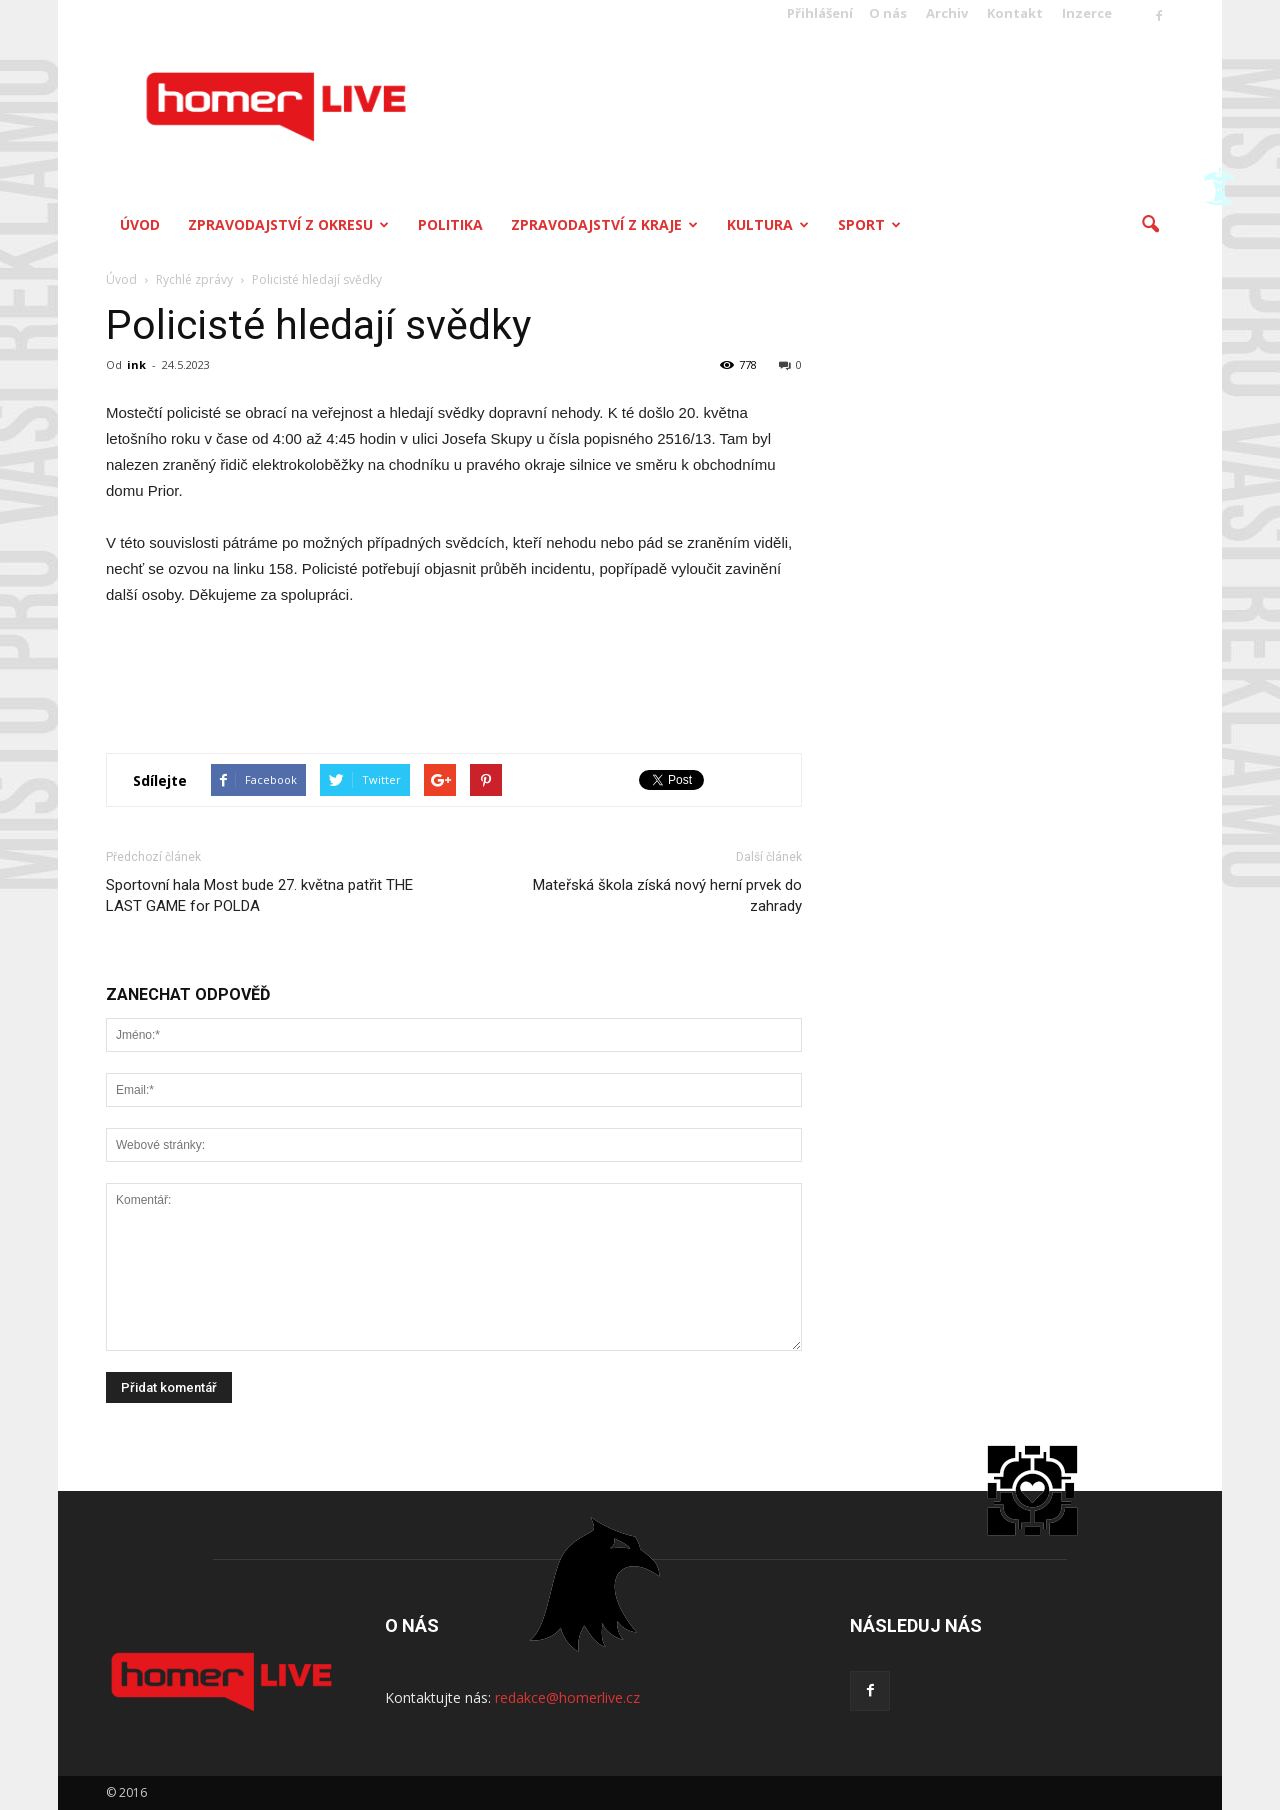  What do you see at coordinates (1032, 1490) in the screenshot?
I see `companion cube item or collectible from Portal` at bounding box center [1032, 1490].